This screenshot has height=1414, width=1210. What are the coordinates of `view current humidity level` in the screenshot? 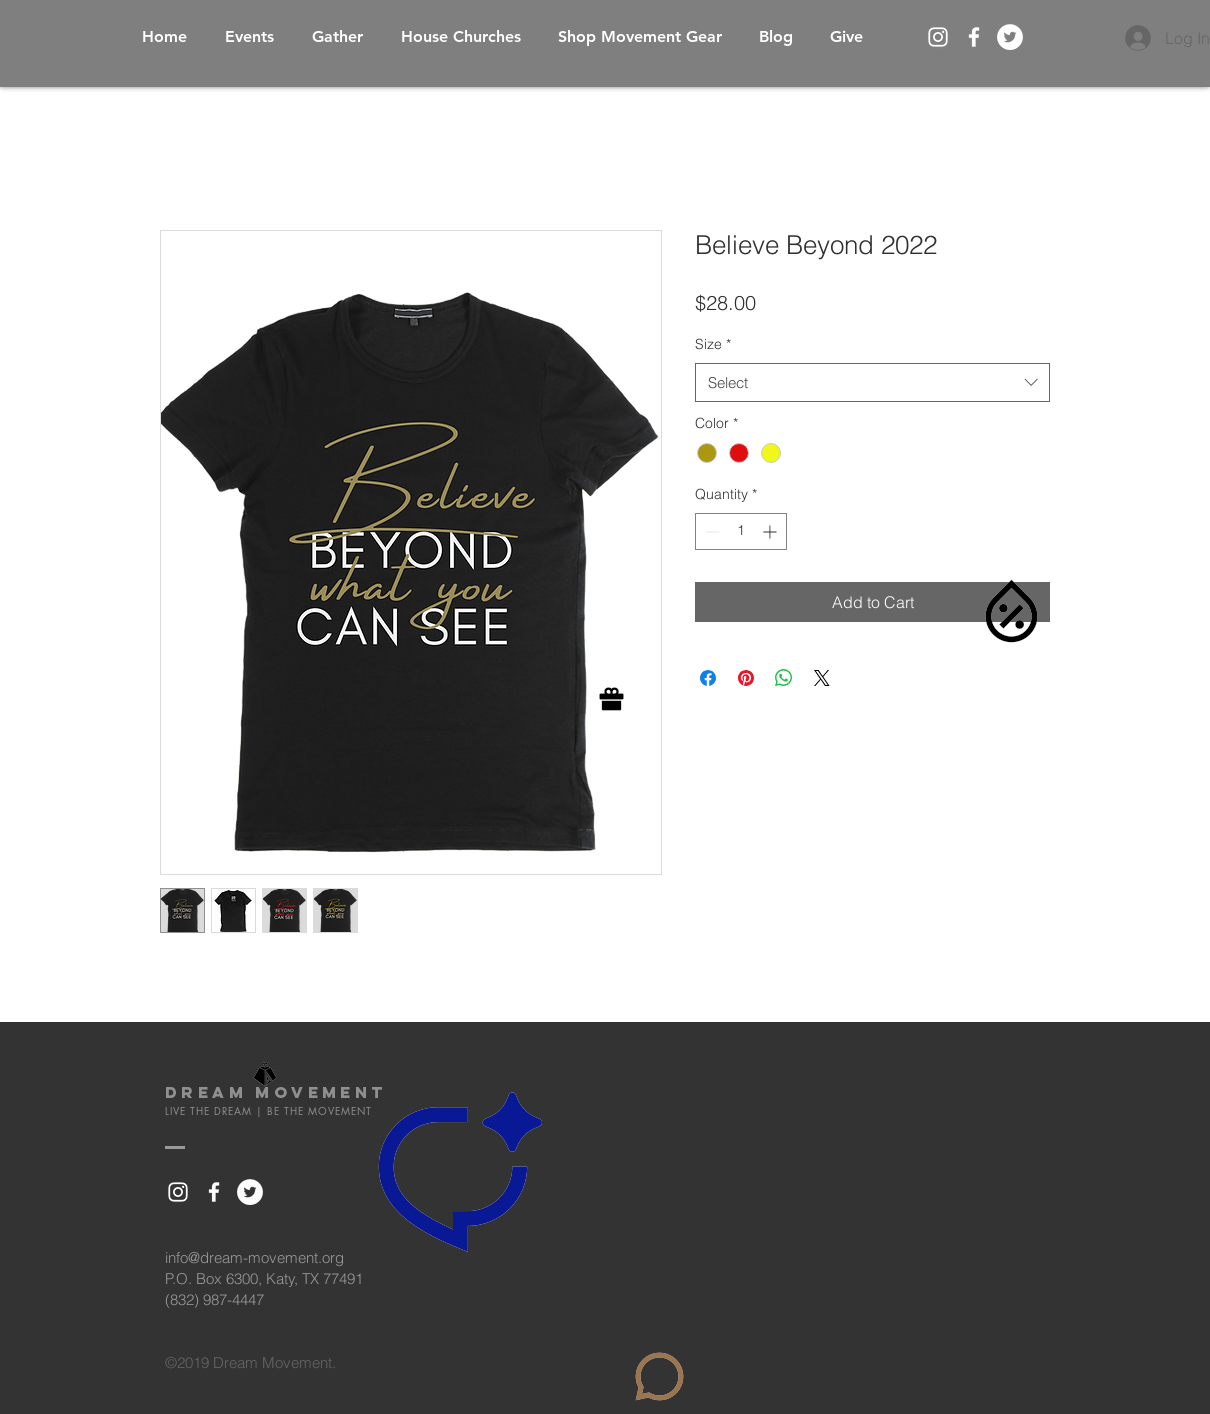 It's located at (1011, 613).